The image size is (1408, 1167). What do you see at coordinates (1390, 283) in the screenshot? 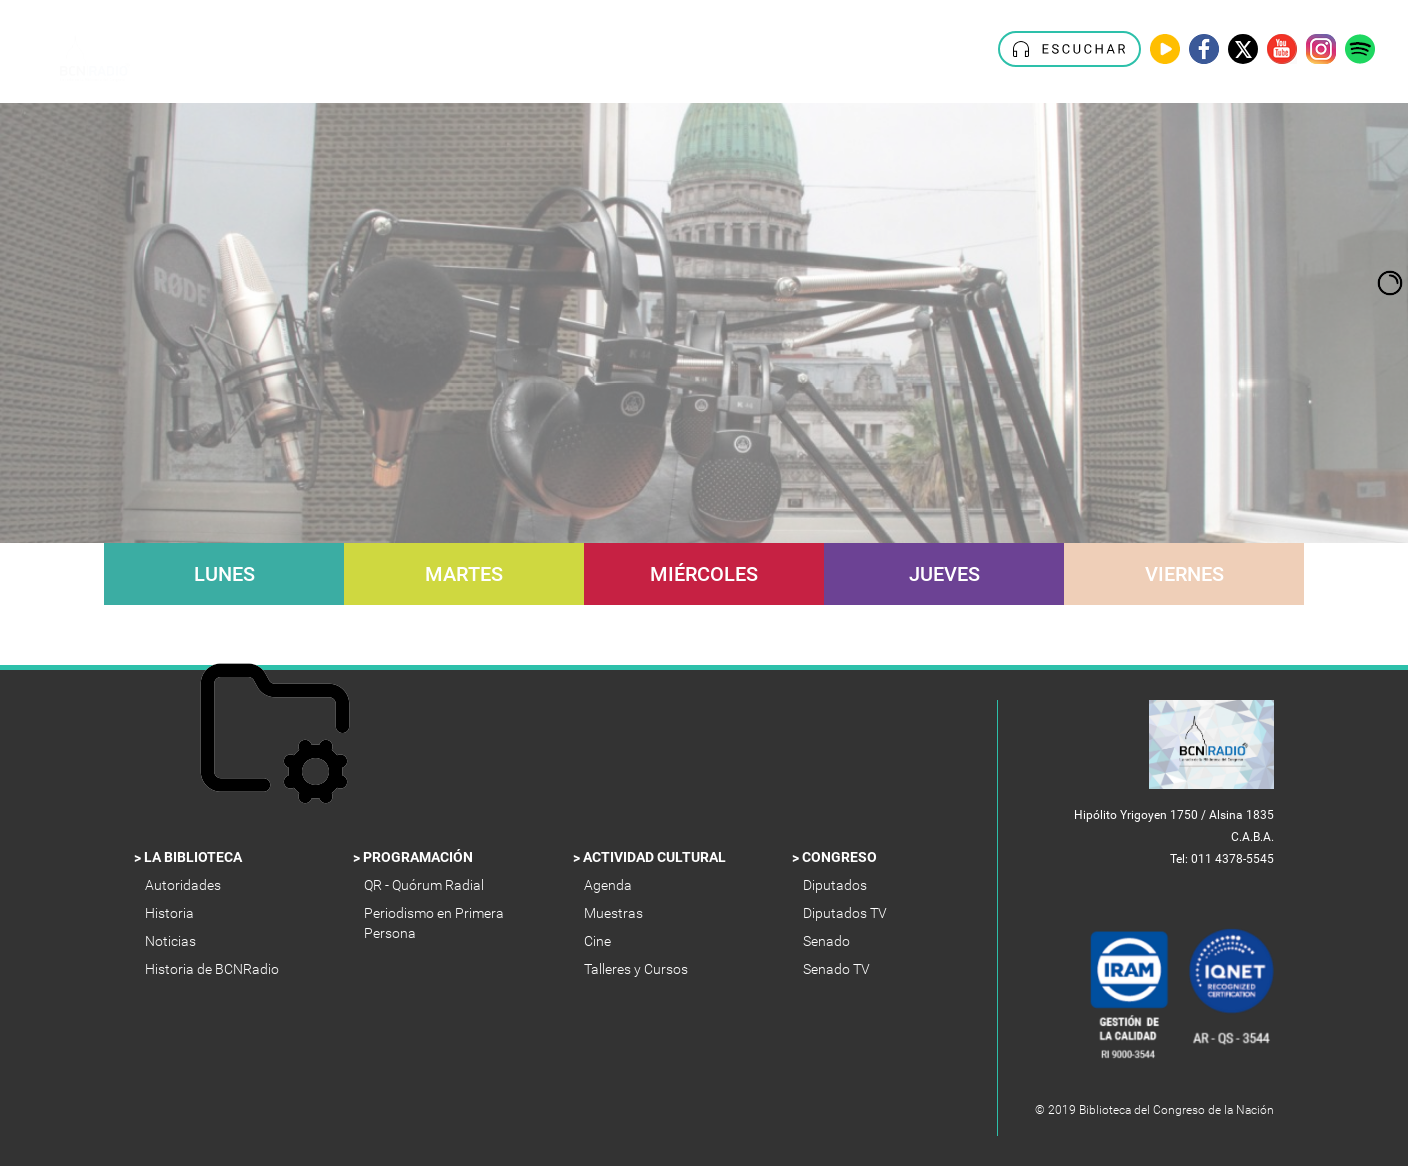
I see `apply inner shadow effect to top-right corner` at bounding box center [1390, 283].